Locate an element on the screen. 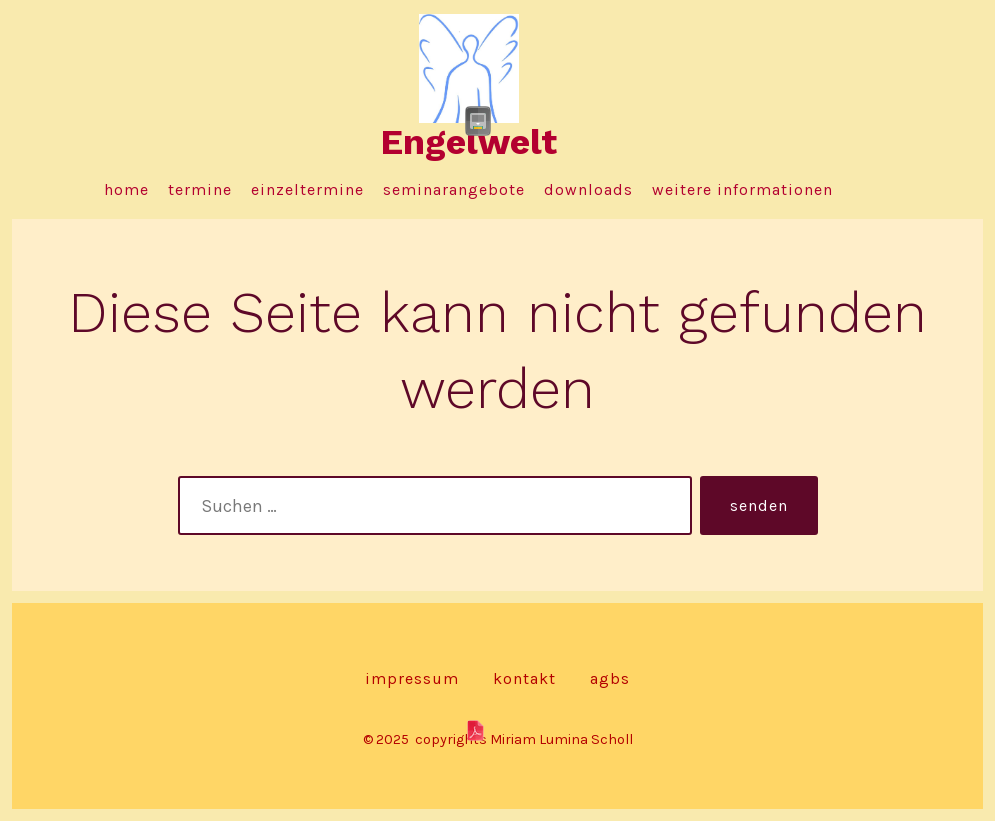 The width and height of the screenshot is (995, 821). NES game ROM file is located at coordinates (478, 121).